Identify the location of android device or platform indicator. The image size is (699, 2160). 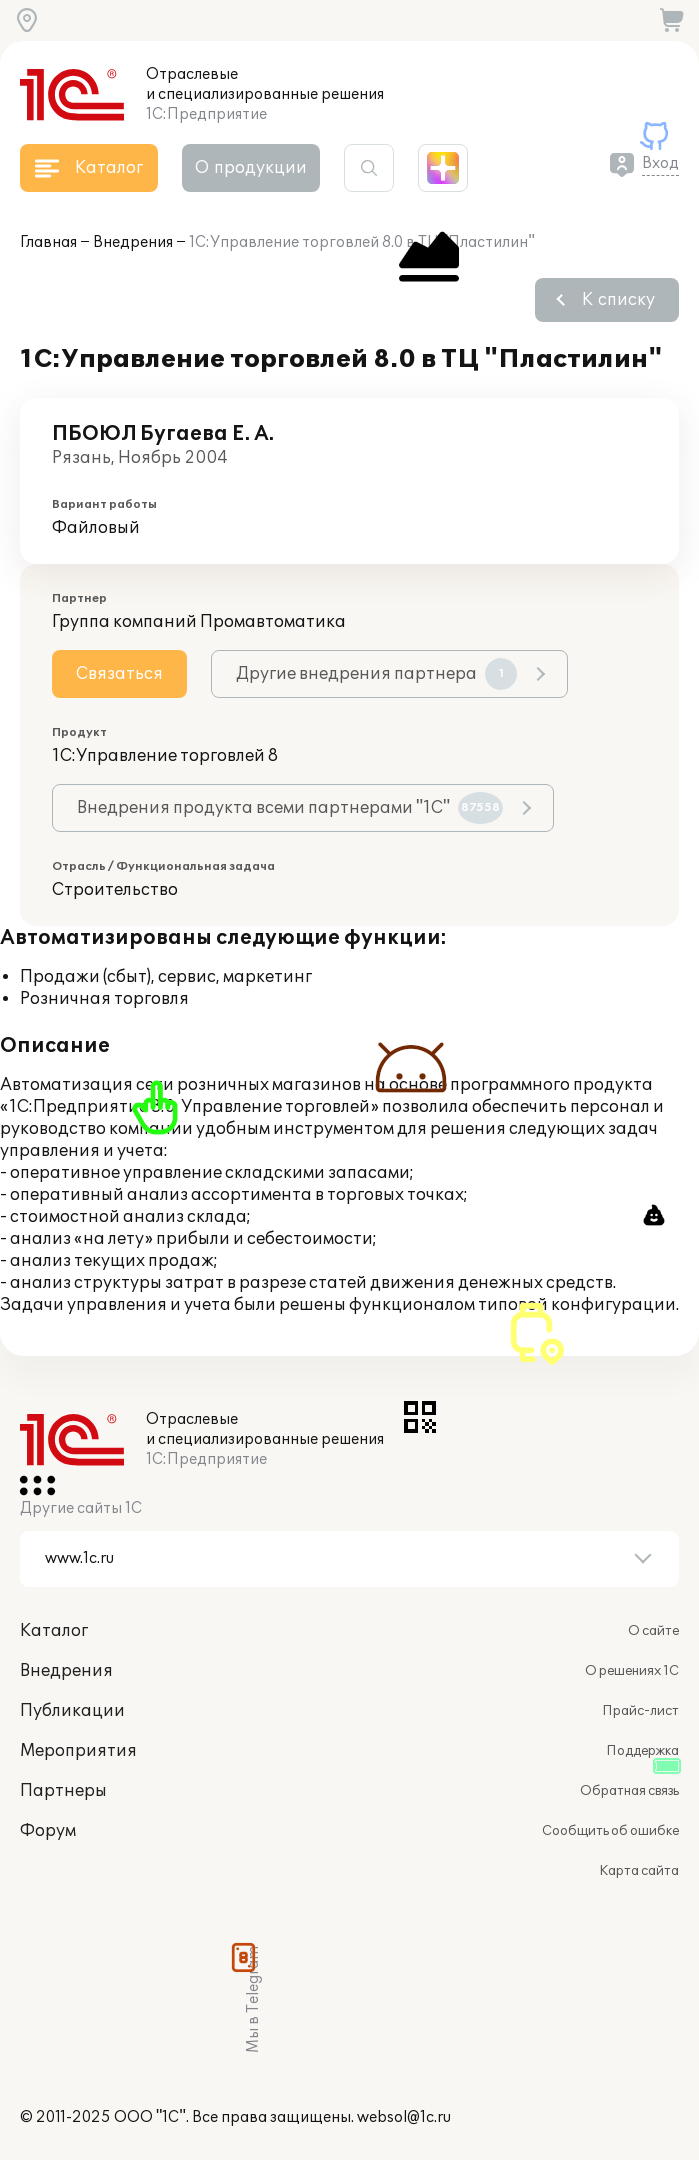
(411, 1070).